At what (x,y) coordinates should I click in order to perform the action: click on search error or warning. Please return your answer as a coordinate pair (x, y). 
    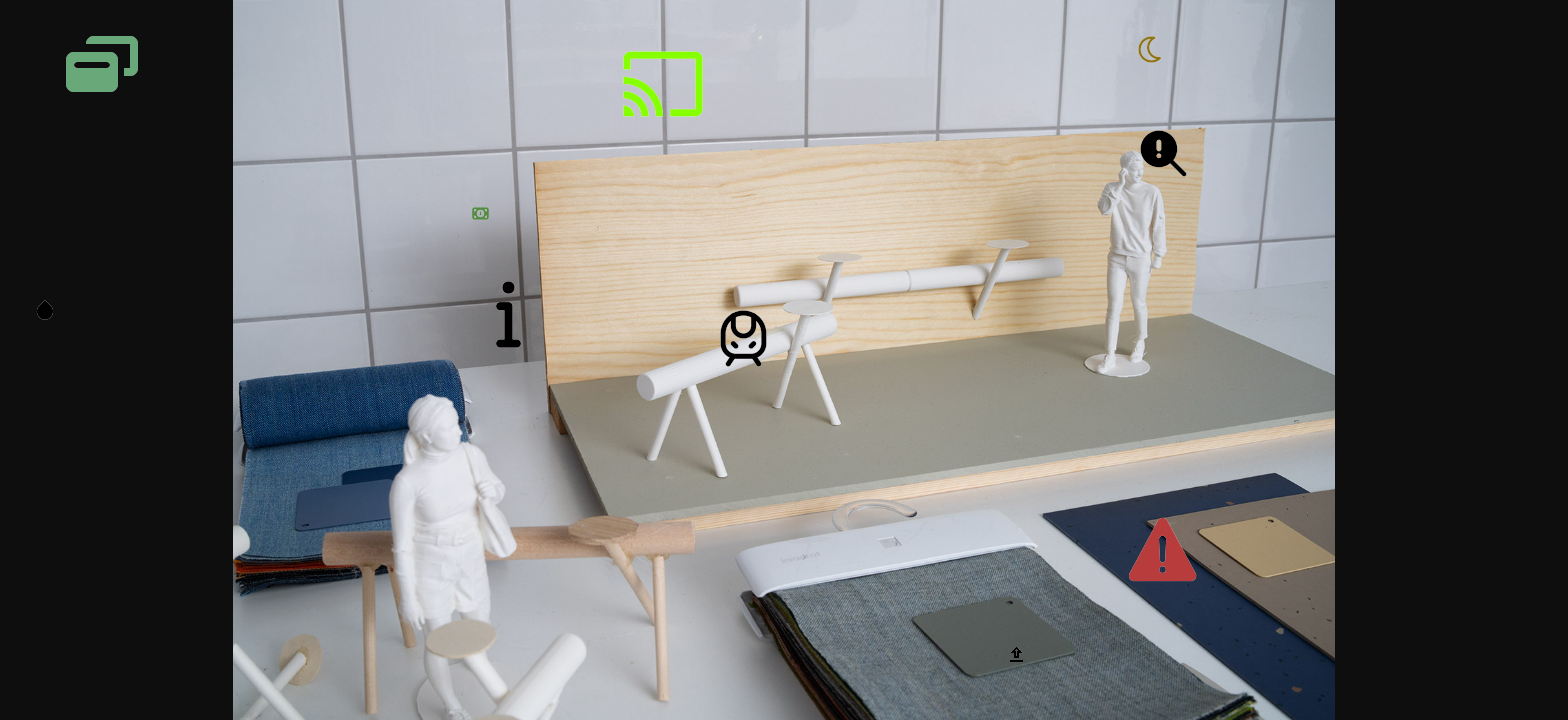
    Looking at the image, I should click on (1163, 153).